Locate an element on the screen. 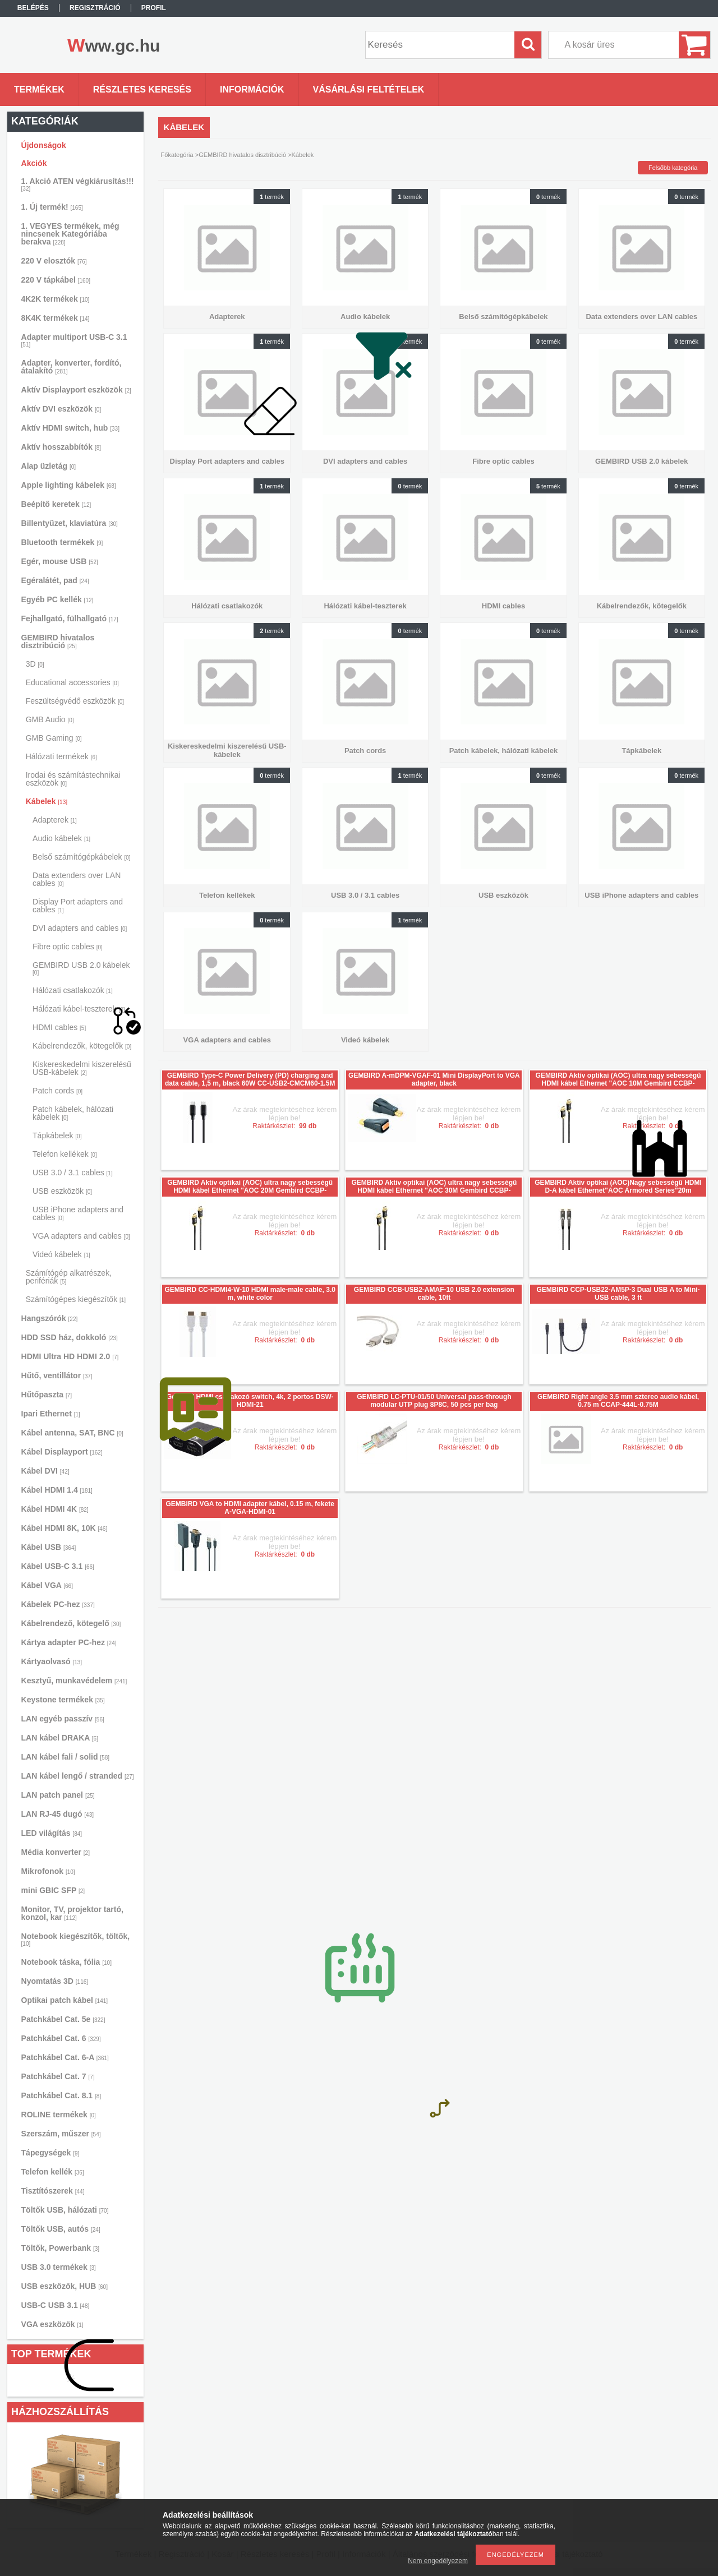 The width and height of the screenshot is (718, 2576). adjust heater or heating settings is located at coordinates (360, 1968).